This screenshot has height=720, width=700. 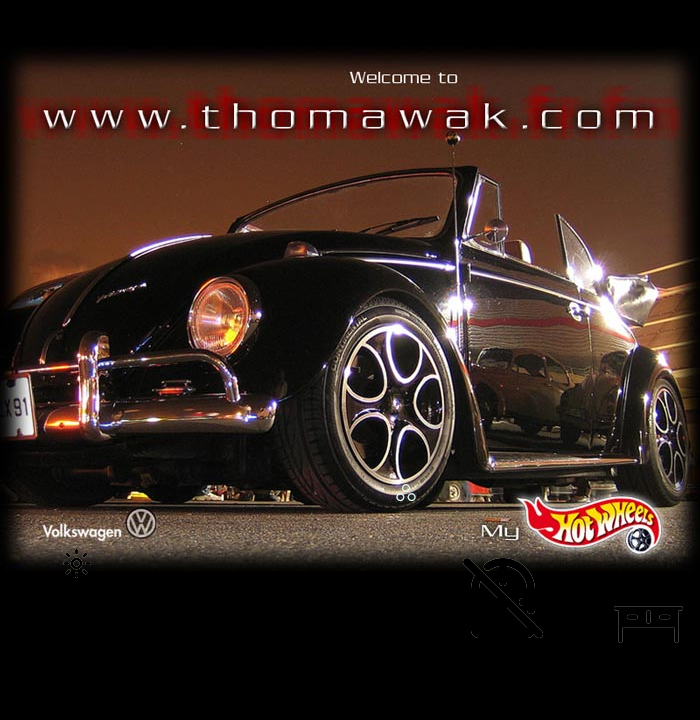 What do you see at coordinates (406, 493) in the screenshot?
I see `group or cluster related items` at bounding box center [406, 493].